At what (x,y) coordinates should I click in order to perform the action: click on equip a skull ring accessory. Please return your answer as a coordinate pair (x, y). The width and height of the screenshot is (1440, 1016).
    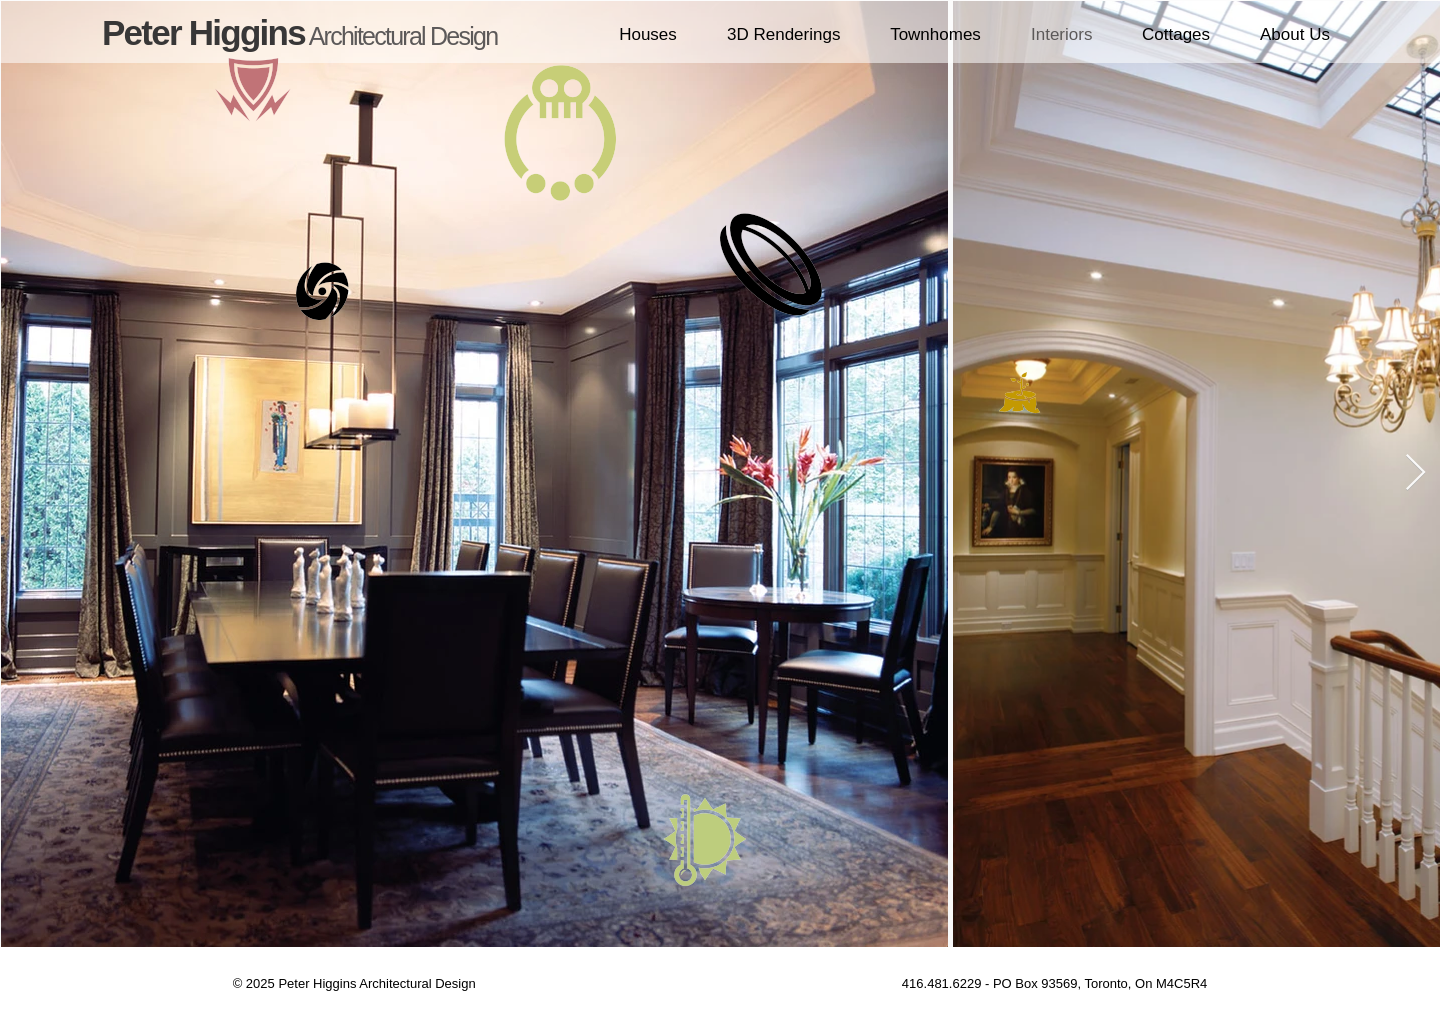
    Looking at the image, I should click on (560, 133).